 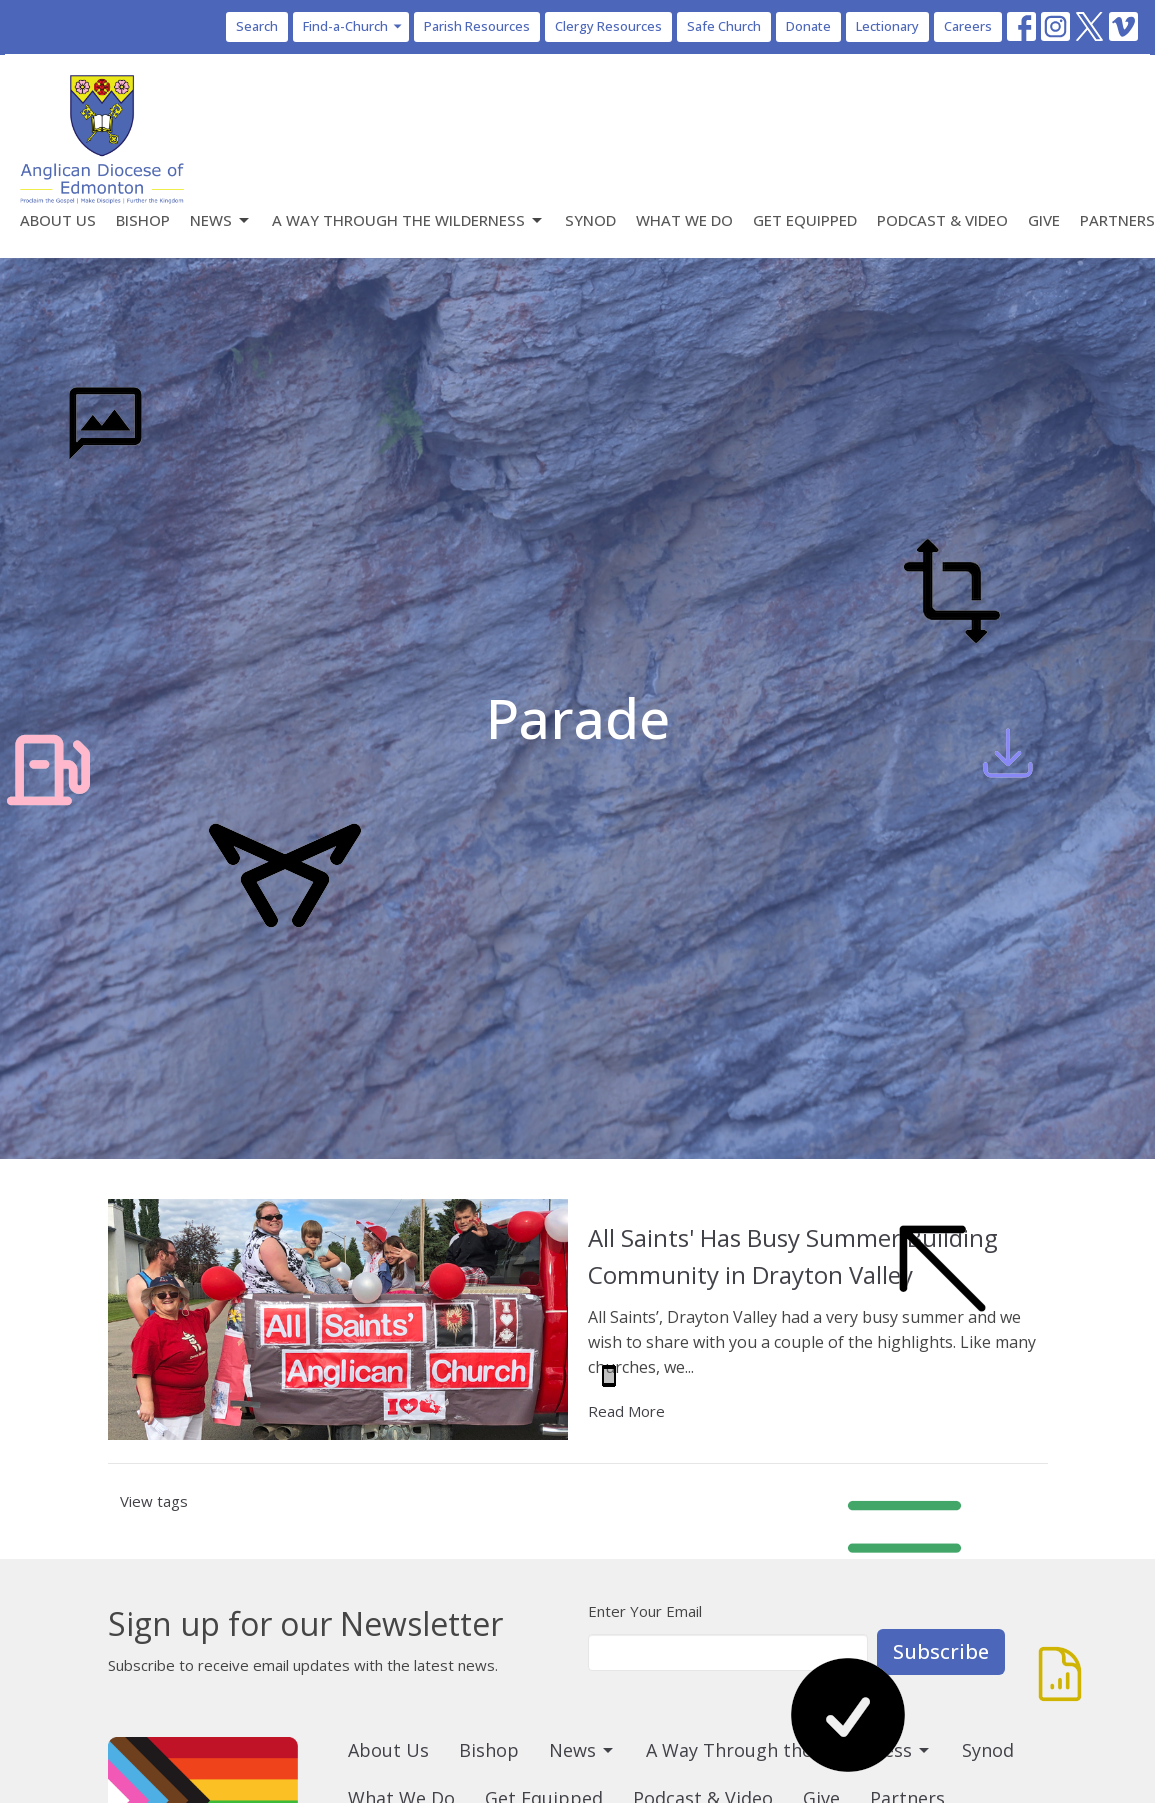 I want to click on send or receive a picture message, so click(x=105, y=423).